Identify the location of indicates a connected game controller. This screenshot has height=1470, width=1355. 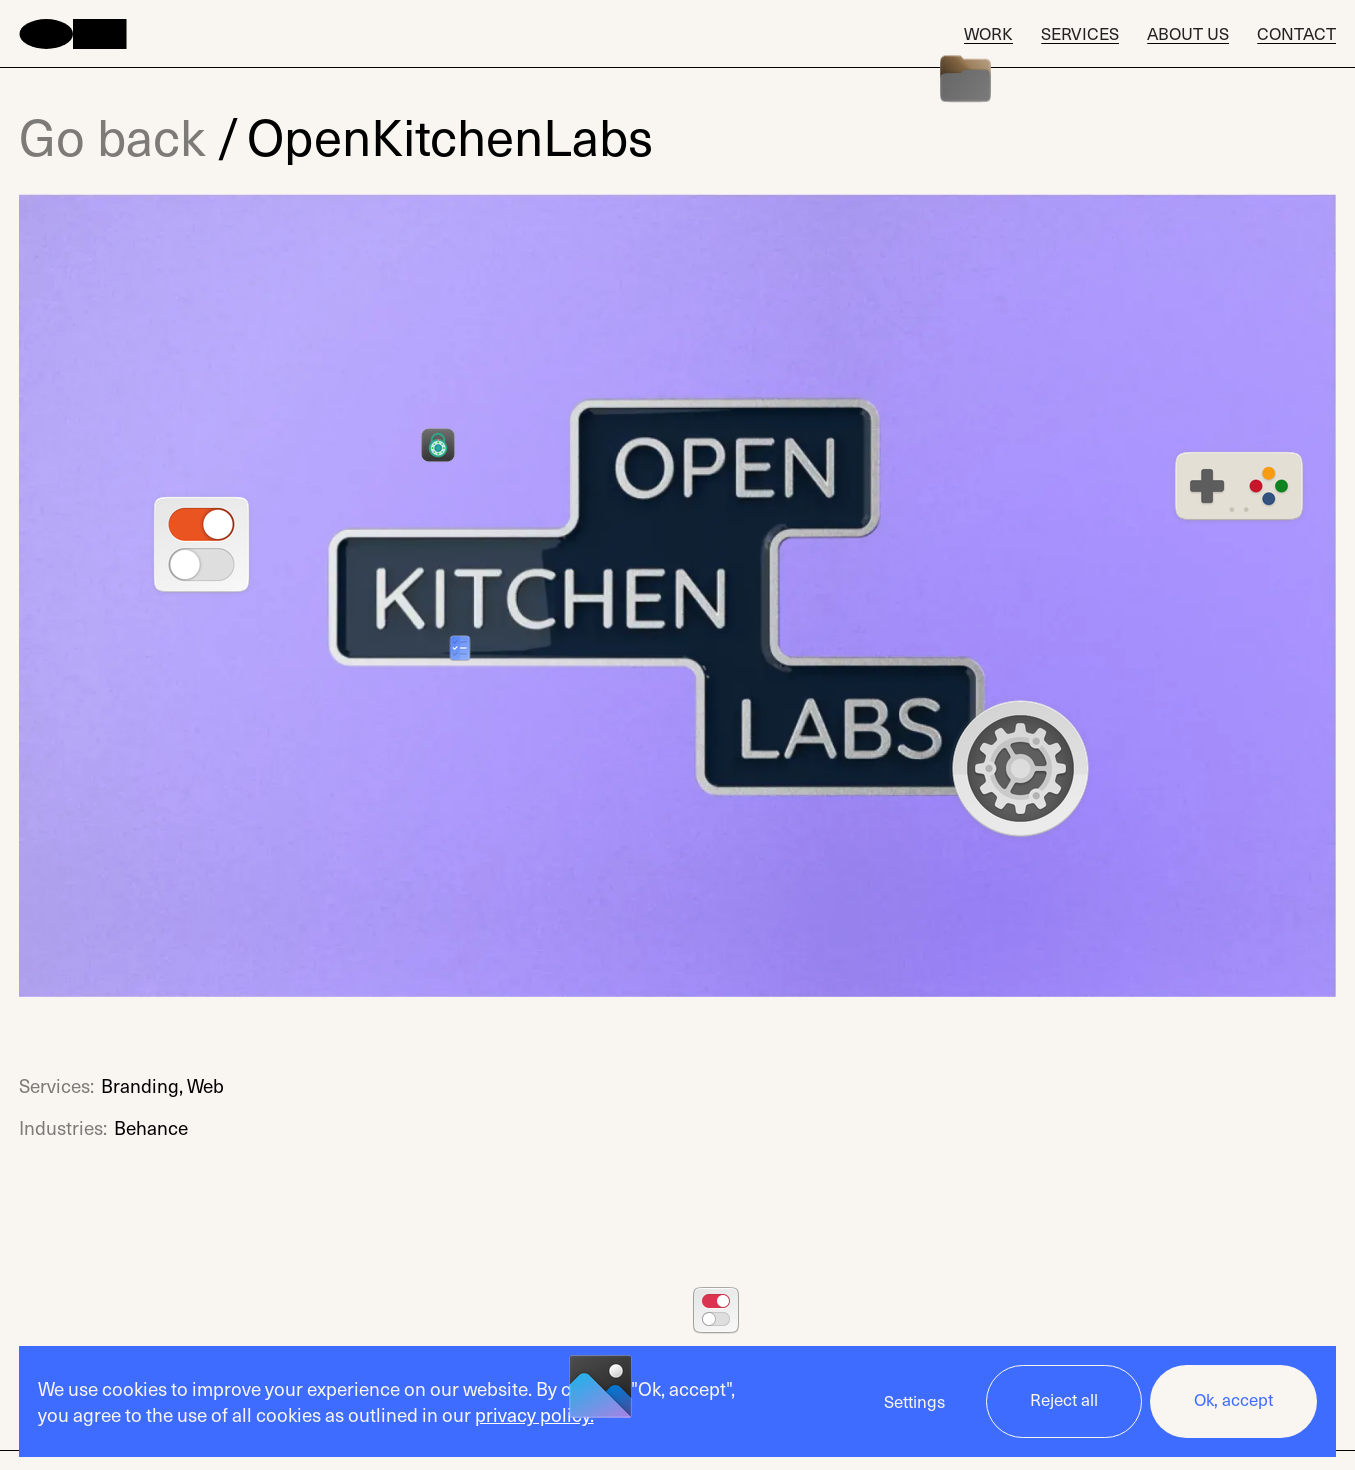
(1239, 486).